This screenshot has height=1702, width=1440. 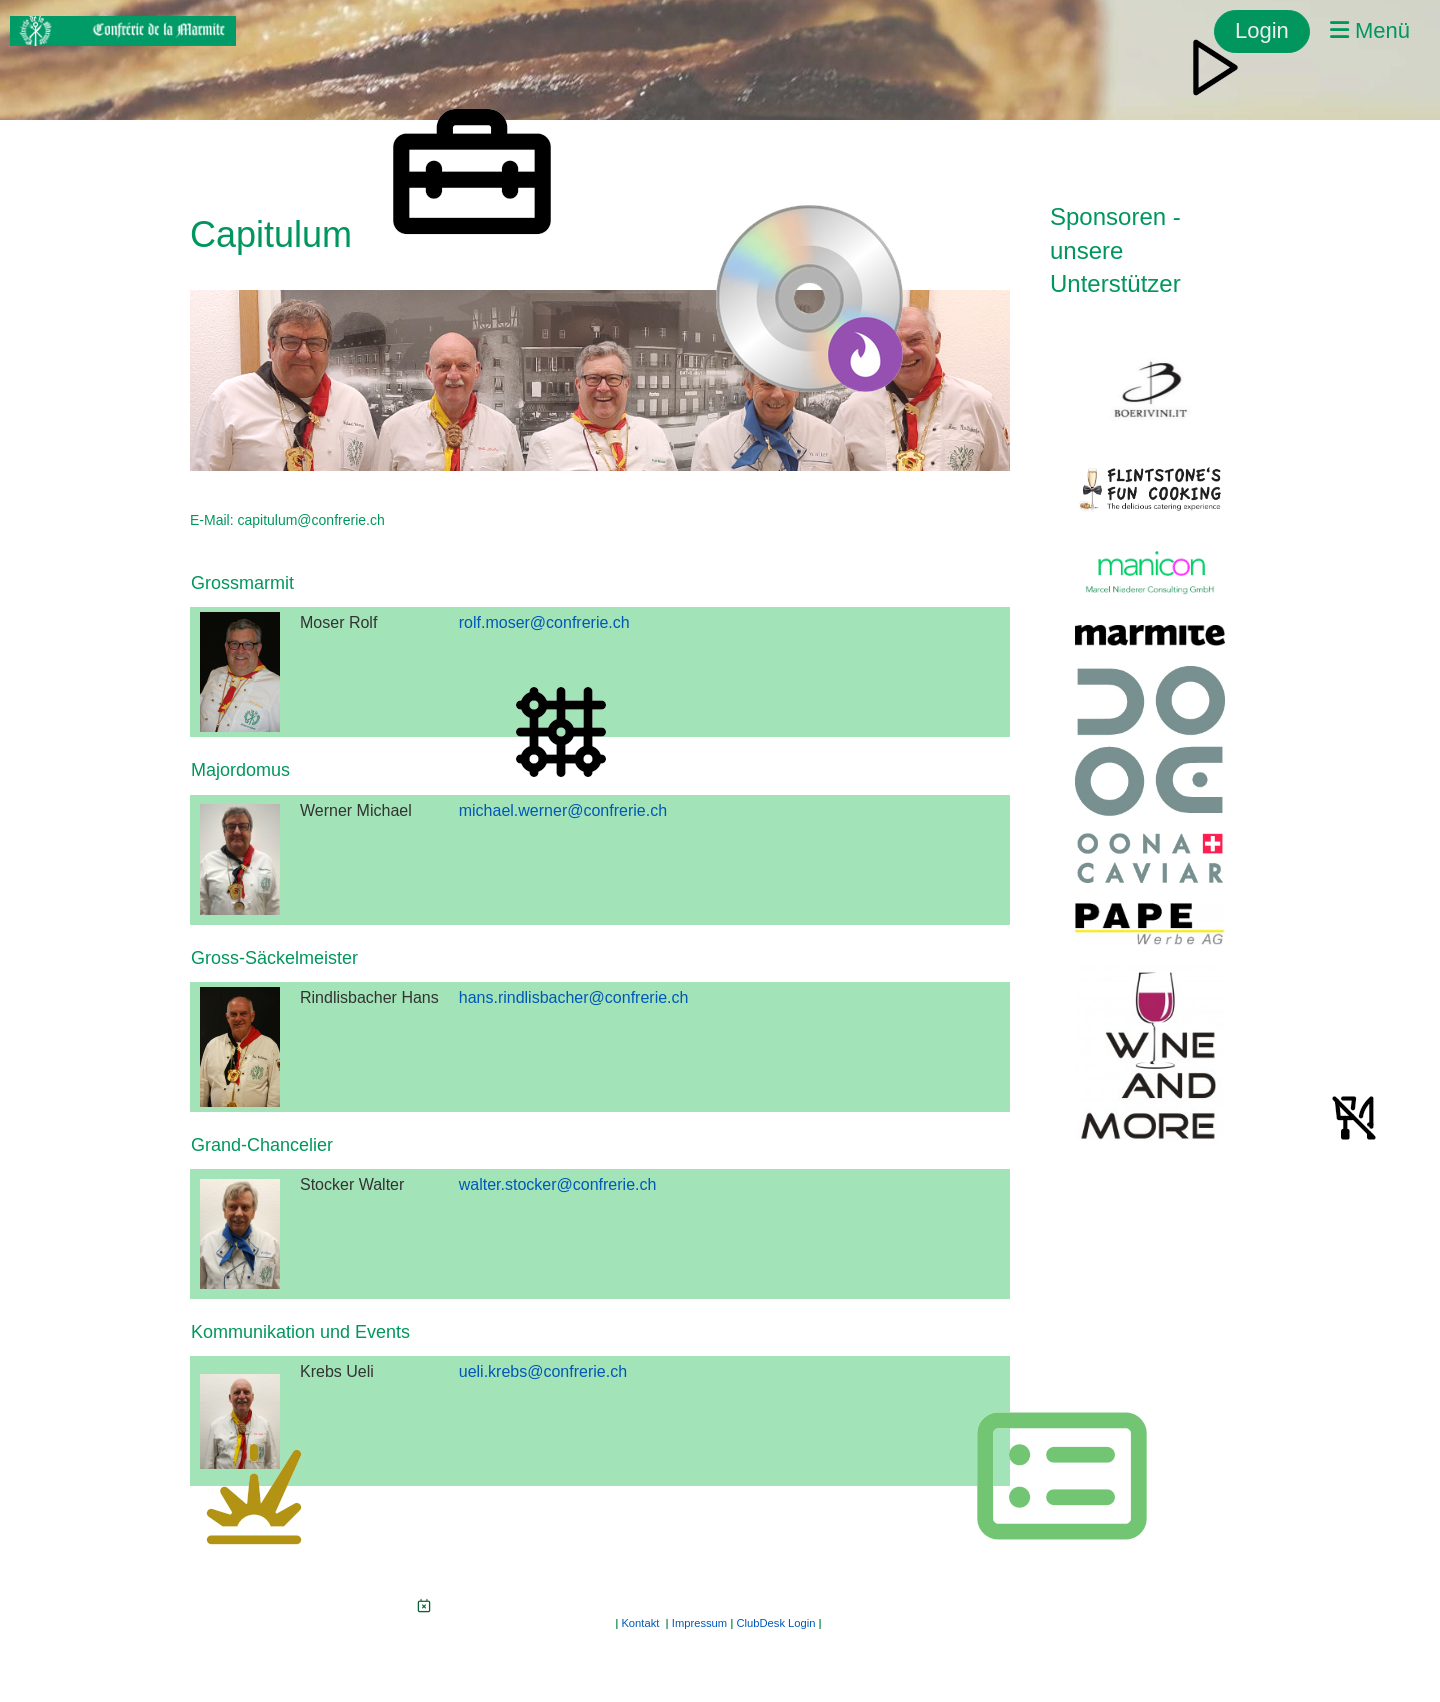 I want to click on indicates cooking or kitchen features are disabled, so click(x=1354, y=1118).